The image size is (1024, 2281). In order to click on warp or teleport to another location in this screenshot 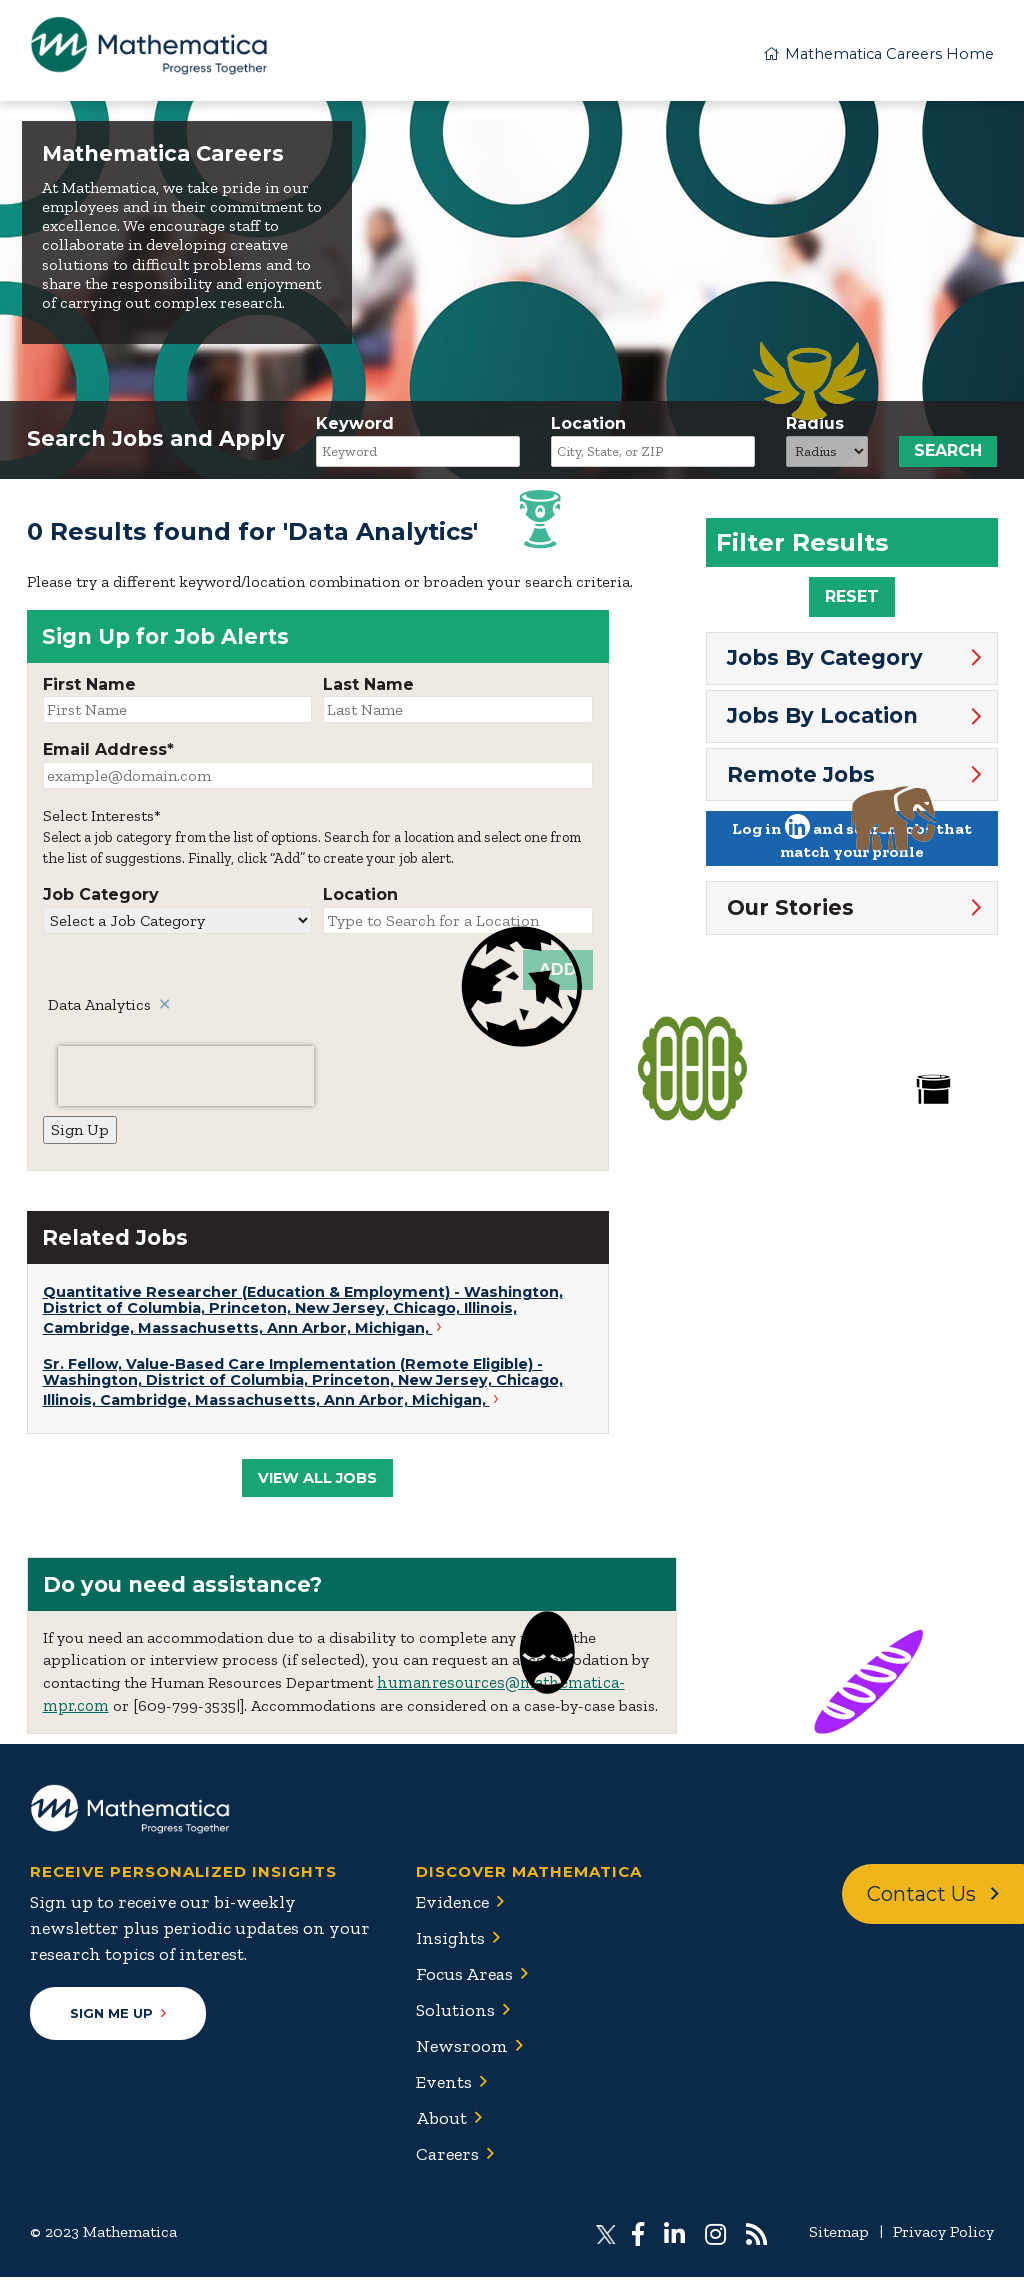, I will do `click(933, 1086)`.